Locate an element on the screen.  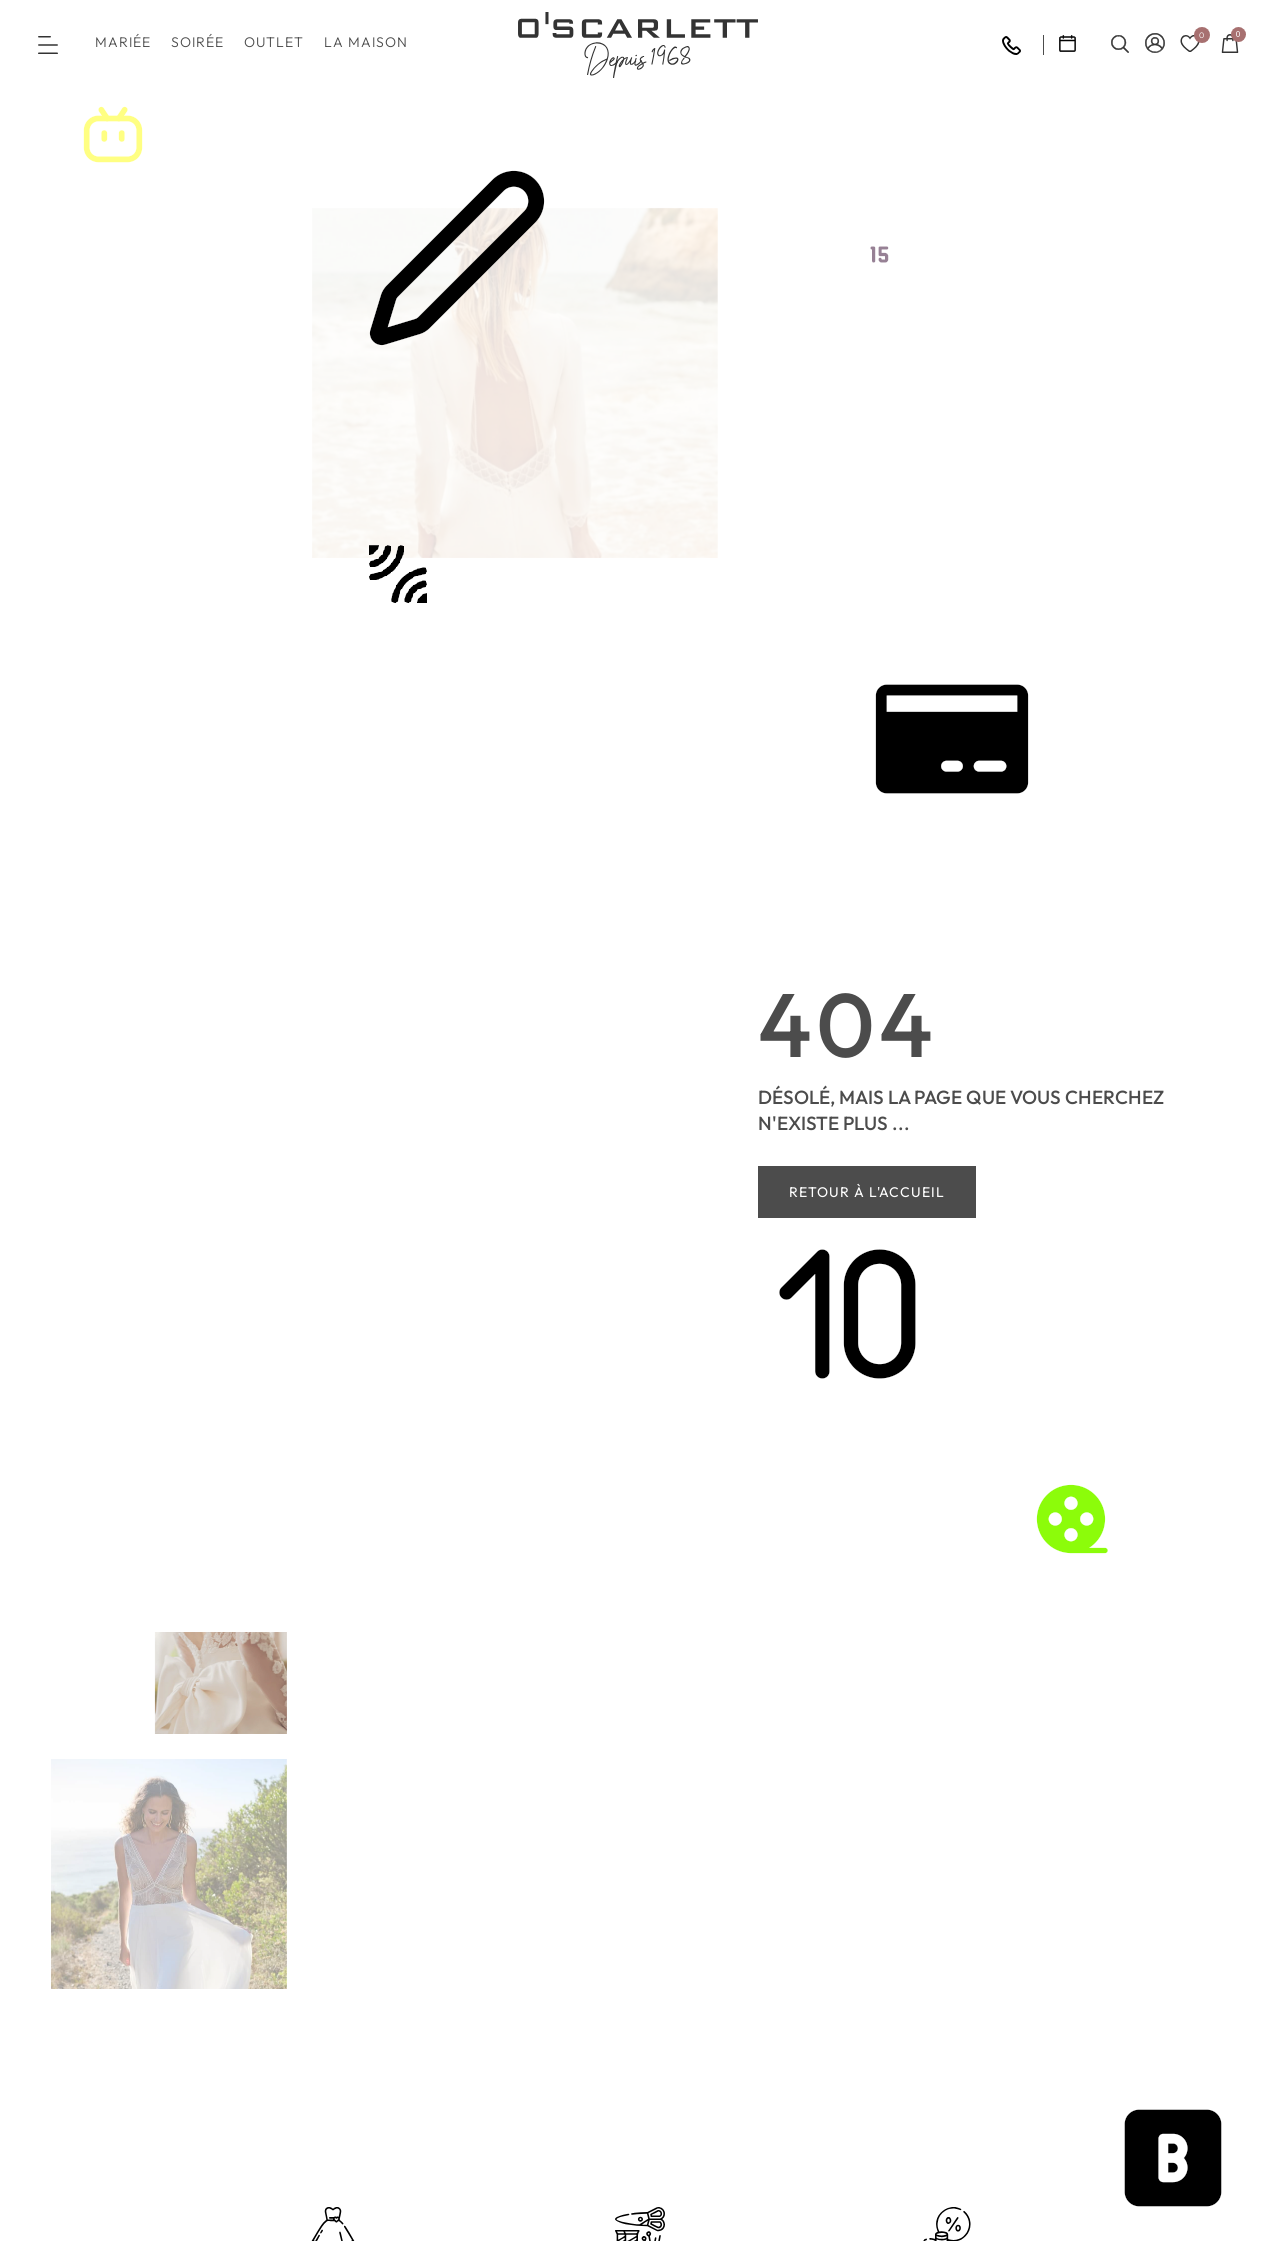
edit content or text is located at coordinates (457, 258).